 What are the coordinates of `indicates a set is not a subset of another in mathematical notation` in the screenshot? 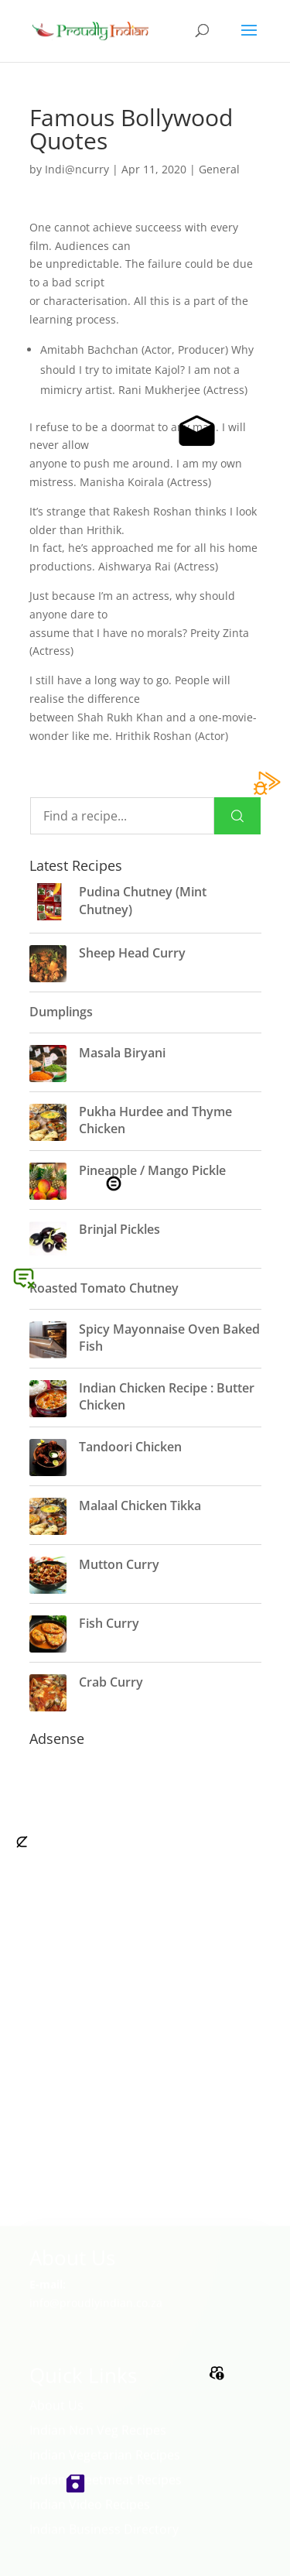 It's located at (22, 1841).